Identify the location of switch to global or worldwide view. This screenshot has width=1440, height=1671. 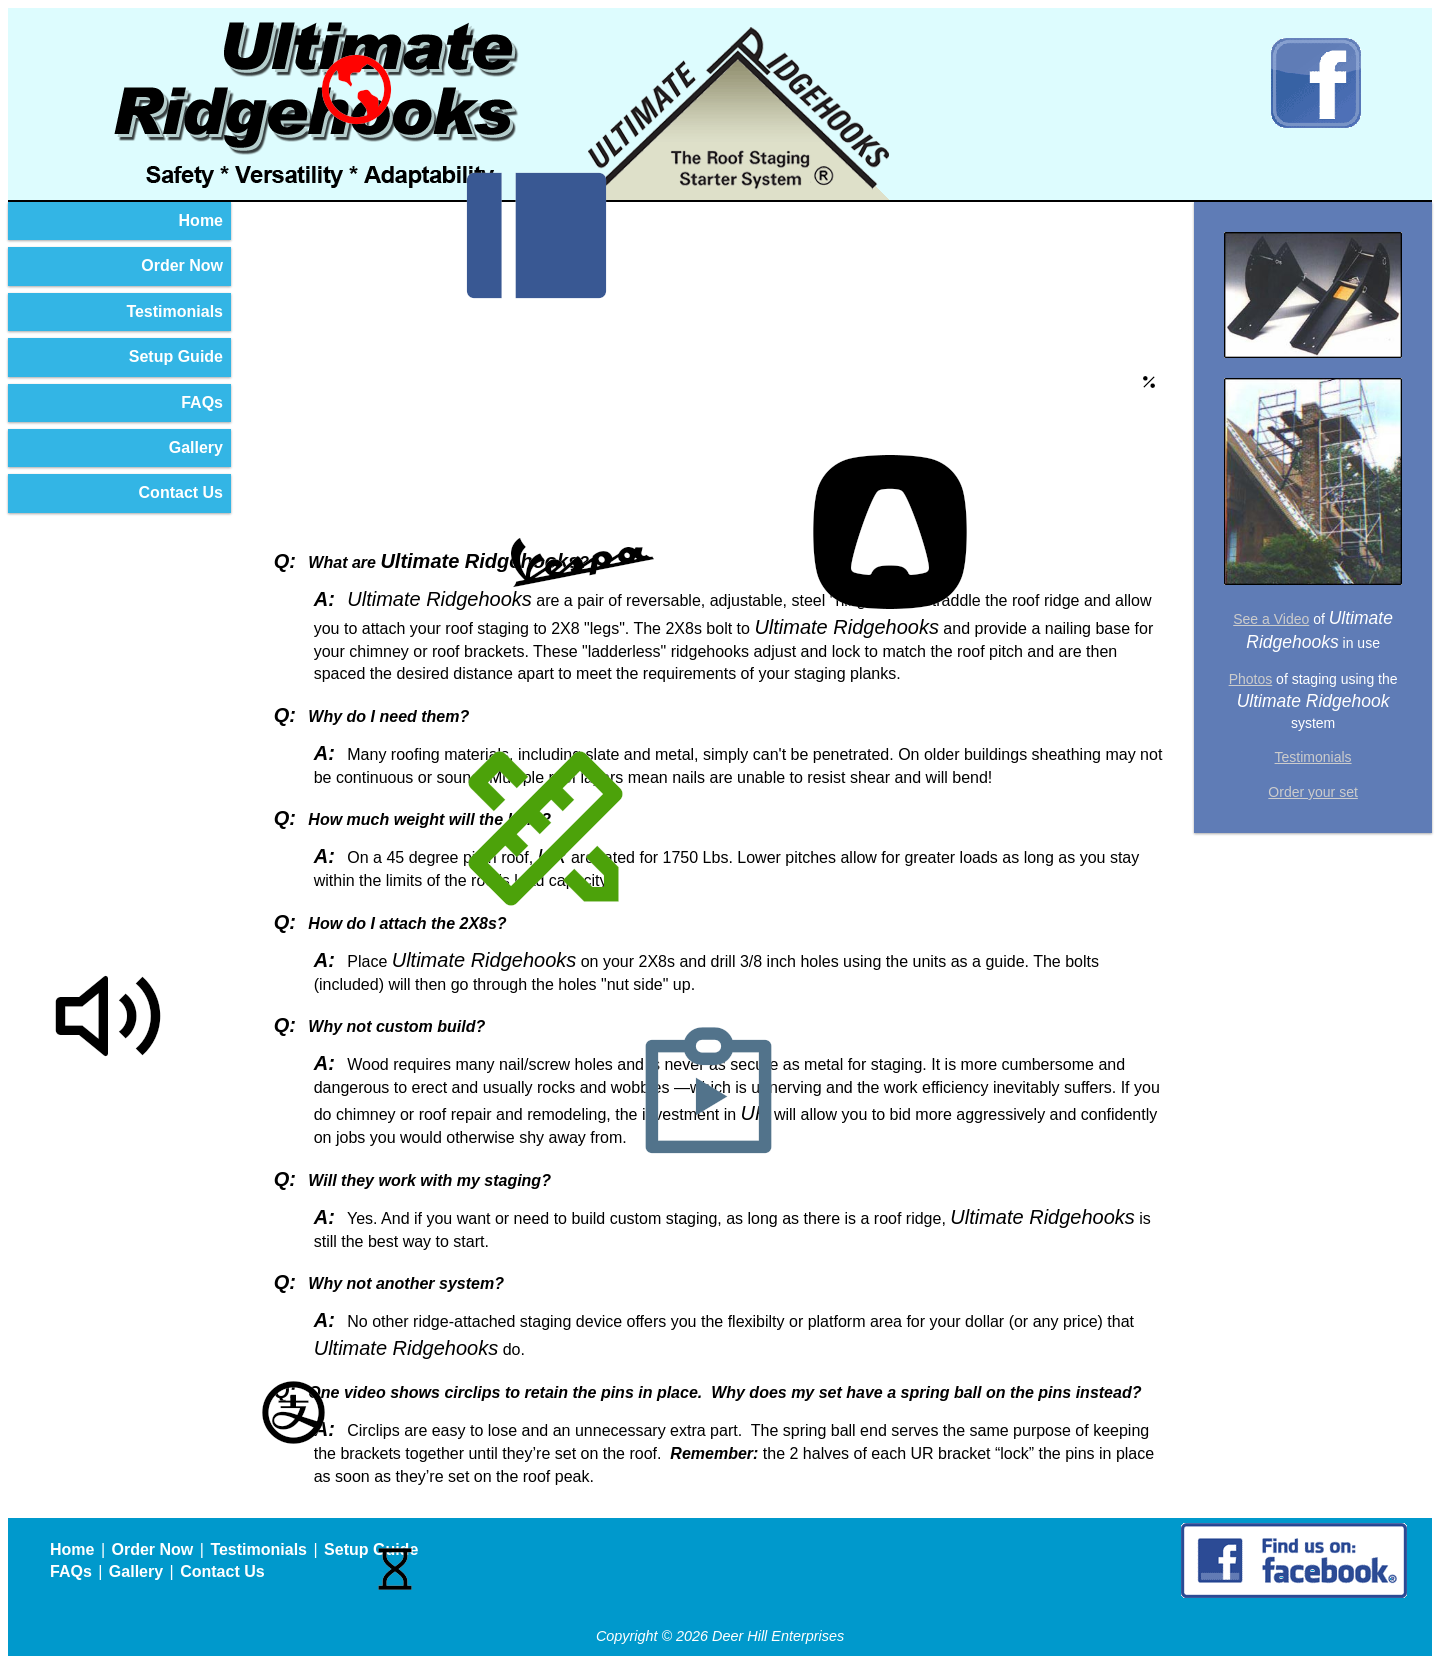
(356, 89).